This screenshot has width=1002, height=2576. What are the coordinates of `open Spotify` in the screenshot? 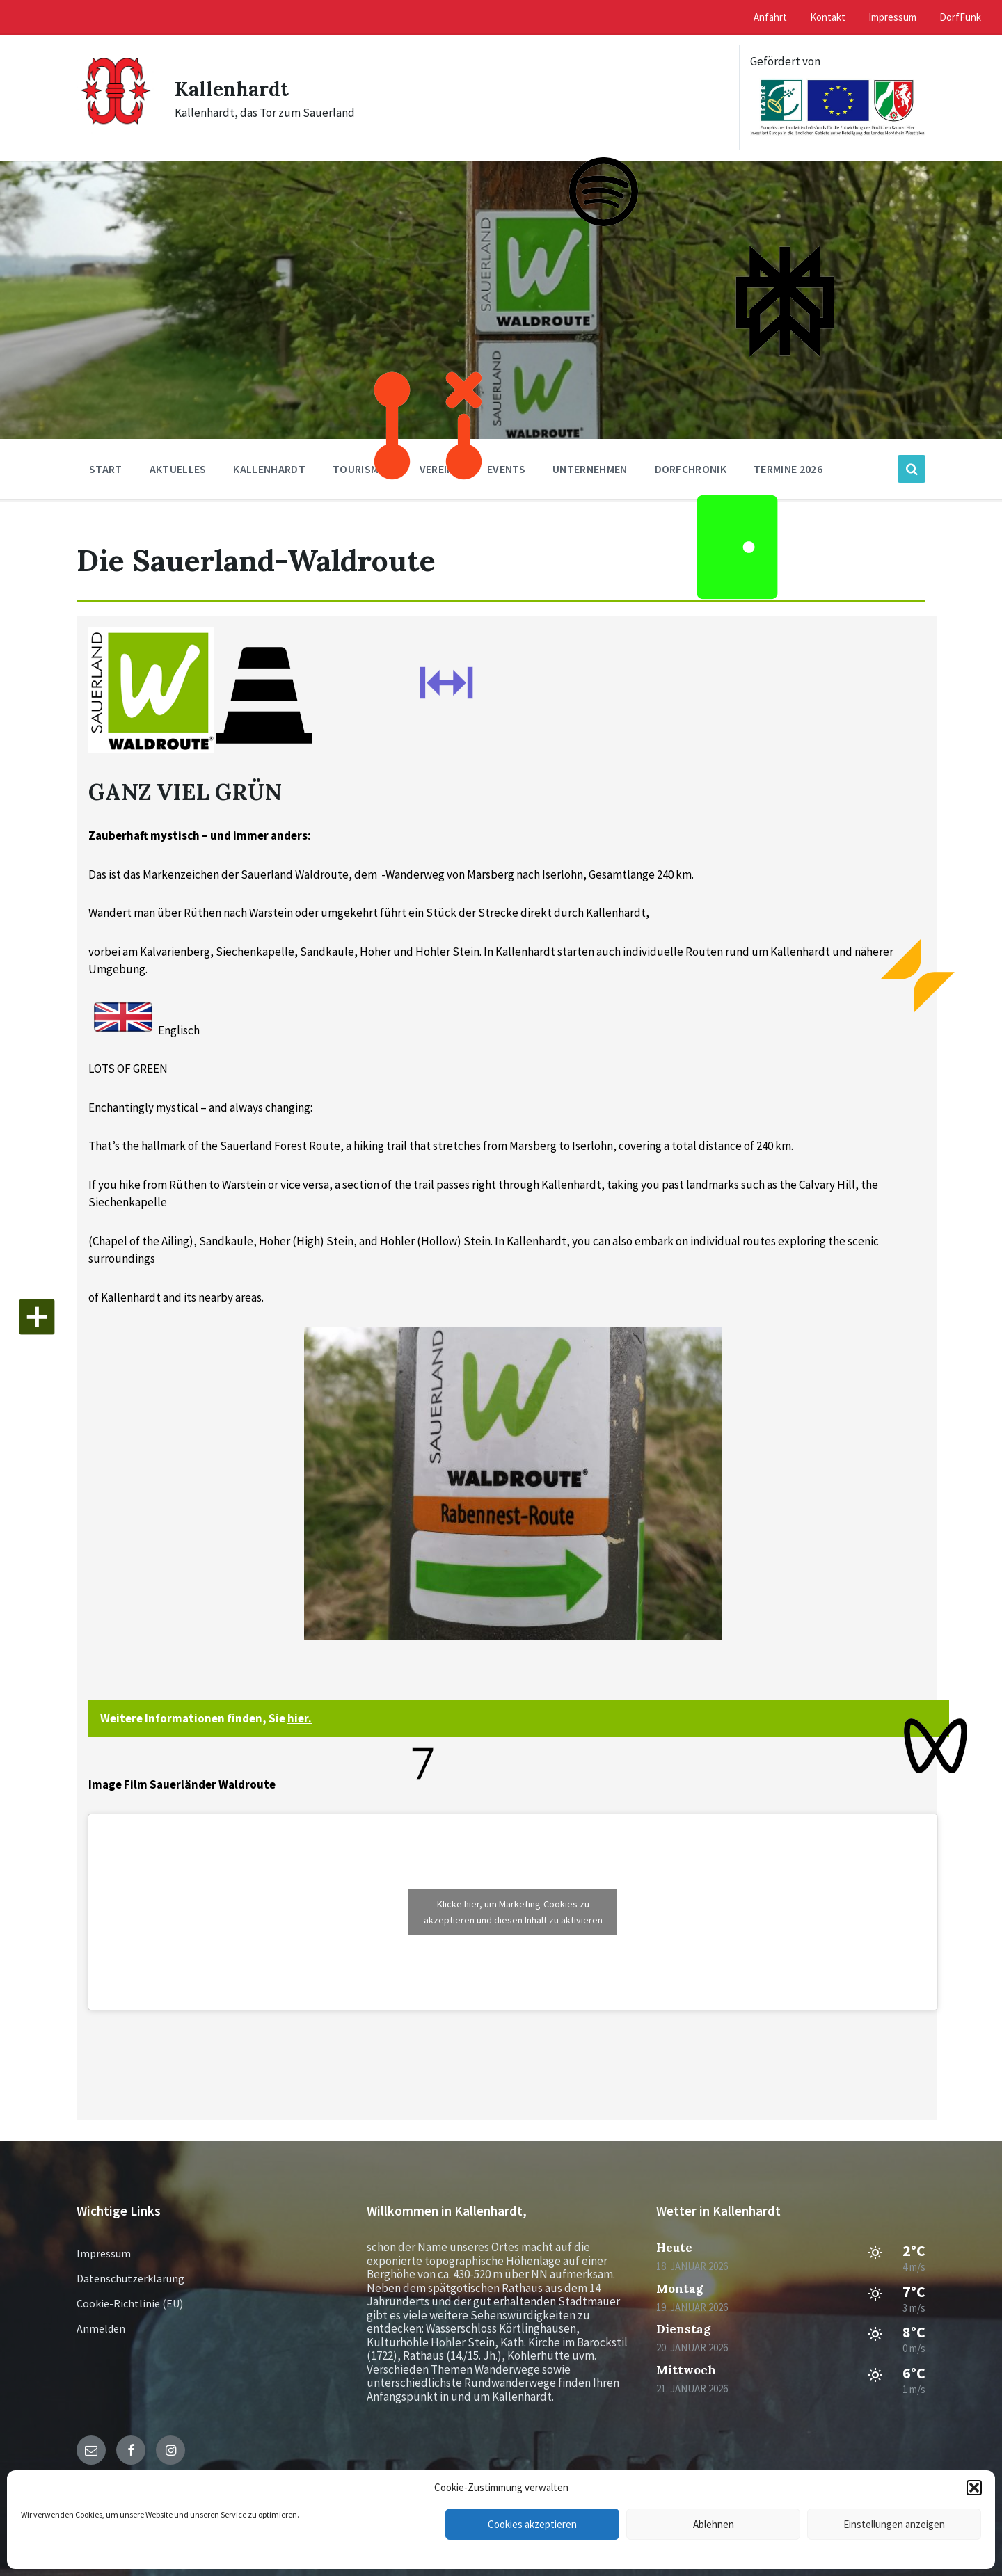 It's located at (603, 191).